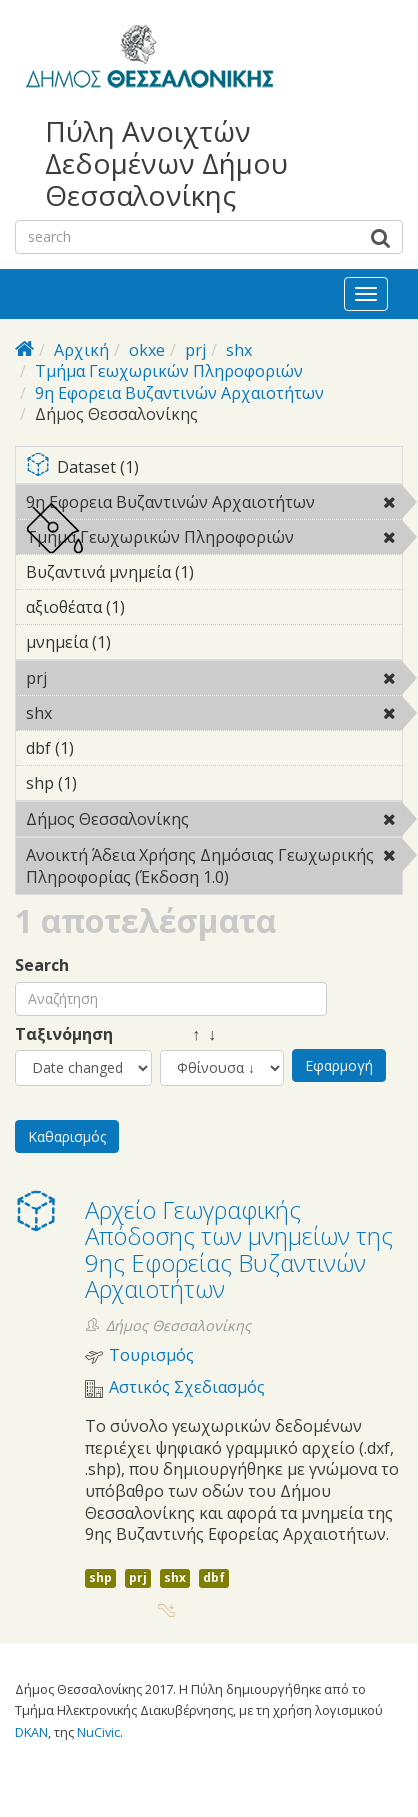  What do you see at coordinates (54, 530) in the screenshot?
I see `fill an area with a selected color` at bounding box center [54, 530].